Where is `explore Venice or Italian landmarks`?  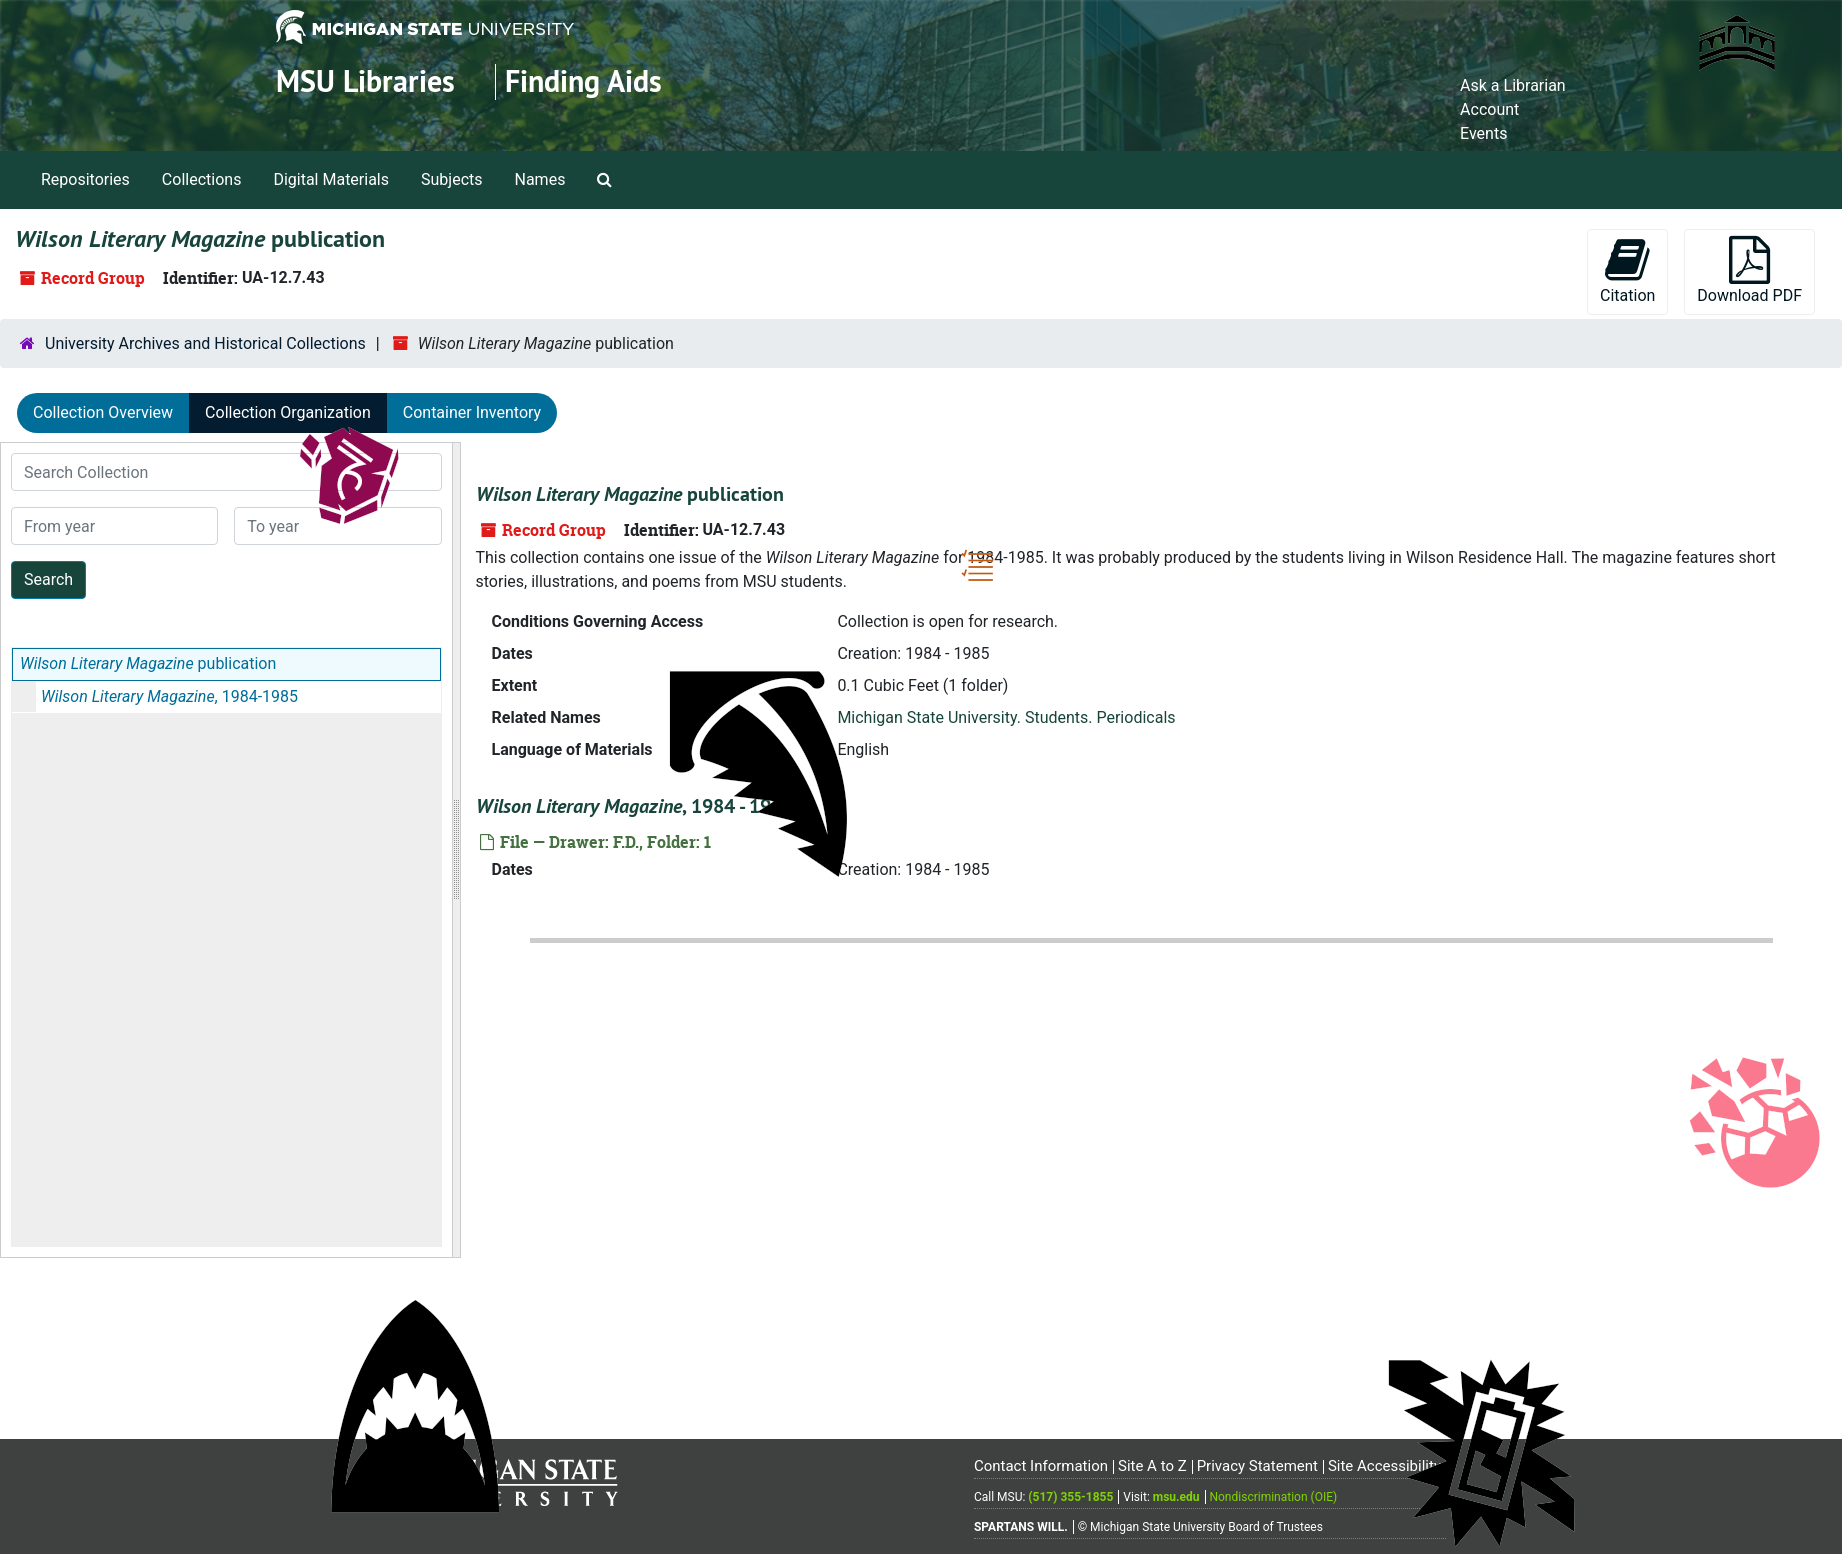
explore Venice or Italian landmarks is located at coordinates (1737, 50).